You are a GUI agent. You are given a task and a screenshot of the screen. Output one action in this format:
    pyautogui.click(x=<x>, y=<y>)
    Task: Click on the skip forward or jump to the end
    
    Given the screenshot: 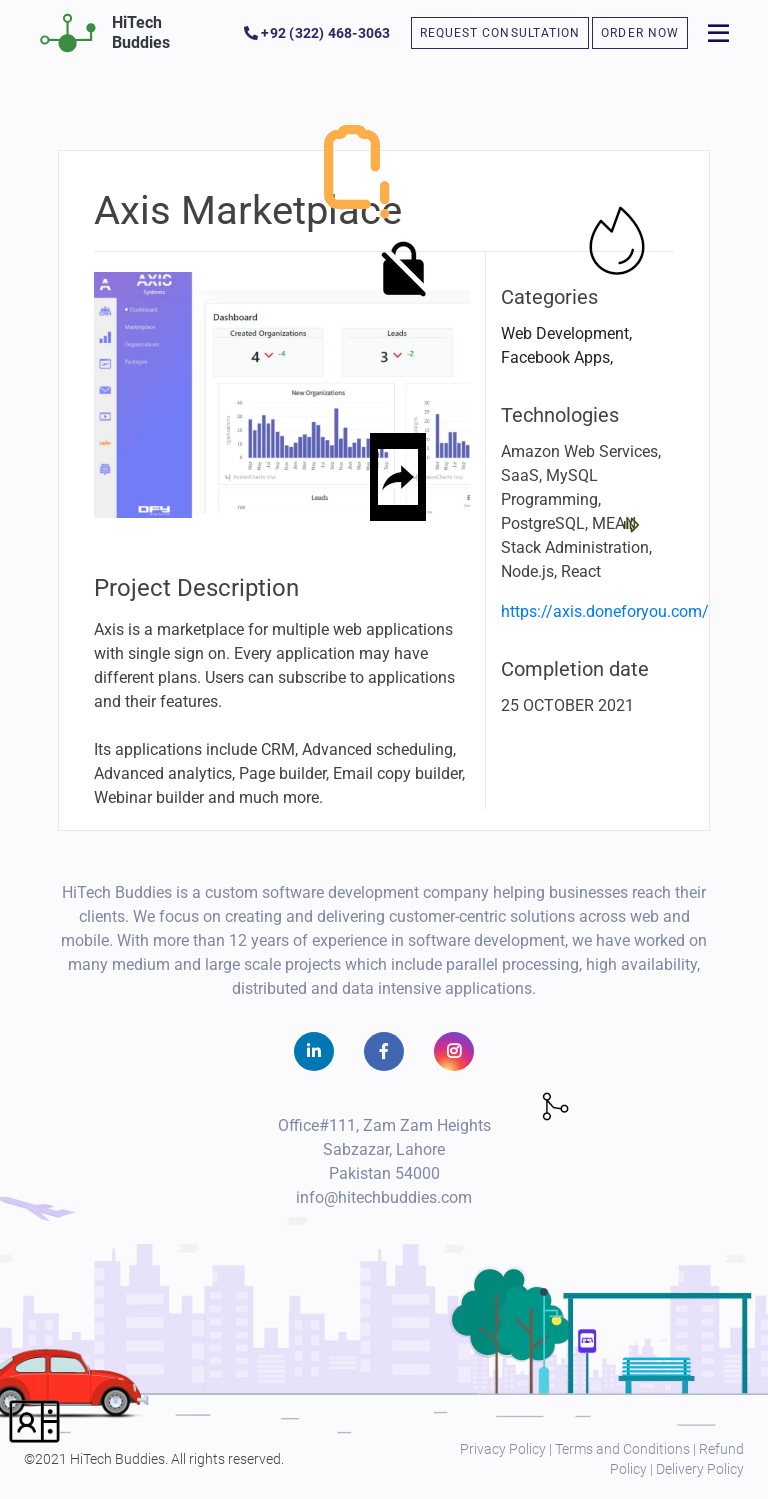 What is the action you would take?
    pyautogui.click(x=631, y=525)
    